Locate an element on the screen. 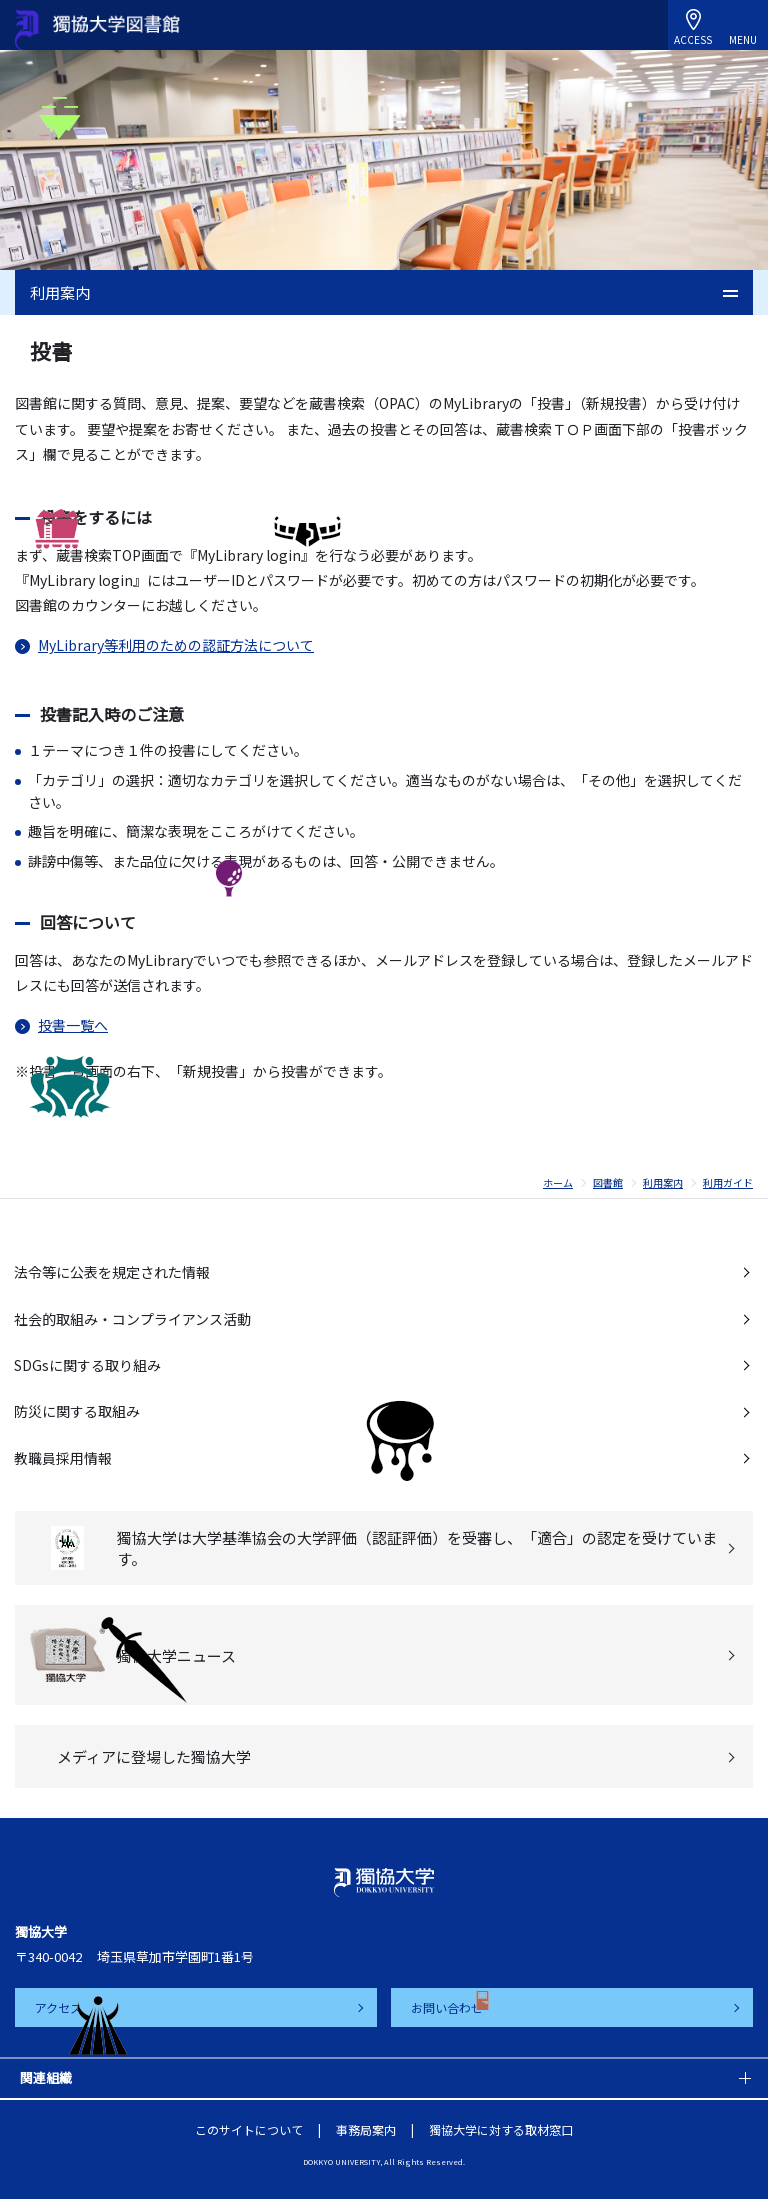 This screenshot has width=768, height=2199. equip armor belt to character is located at coordinates (307, 531).